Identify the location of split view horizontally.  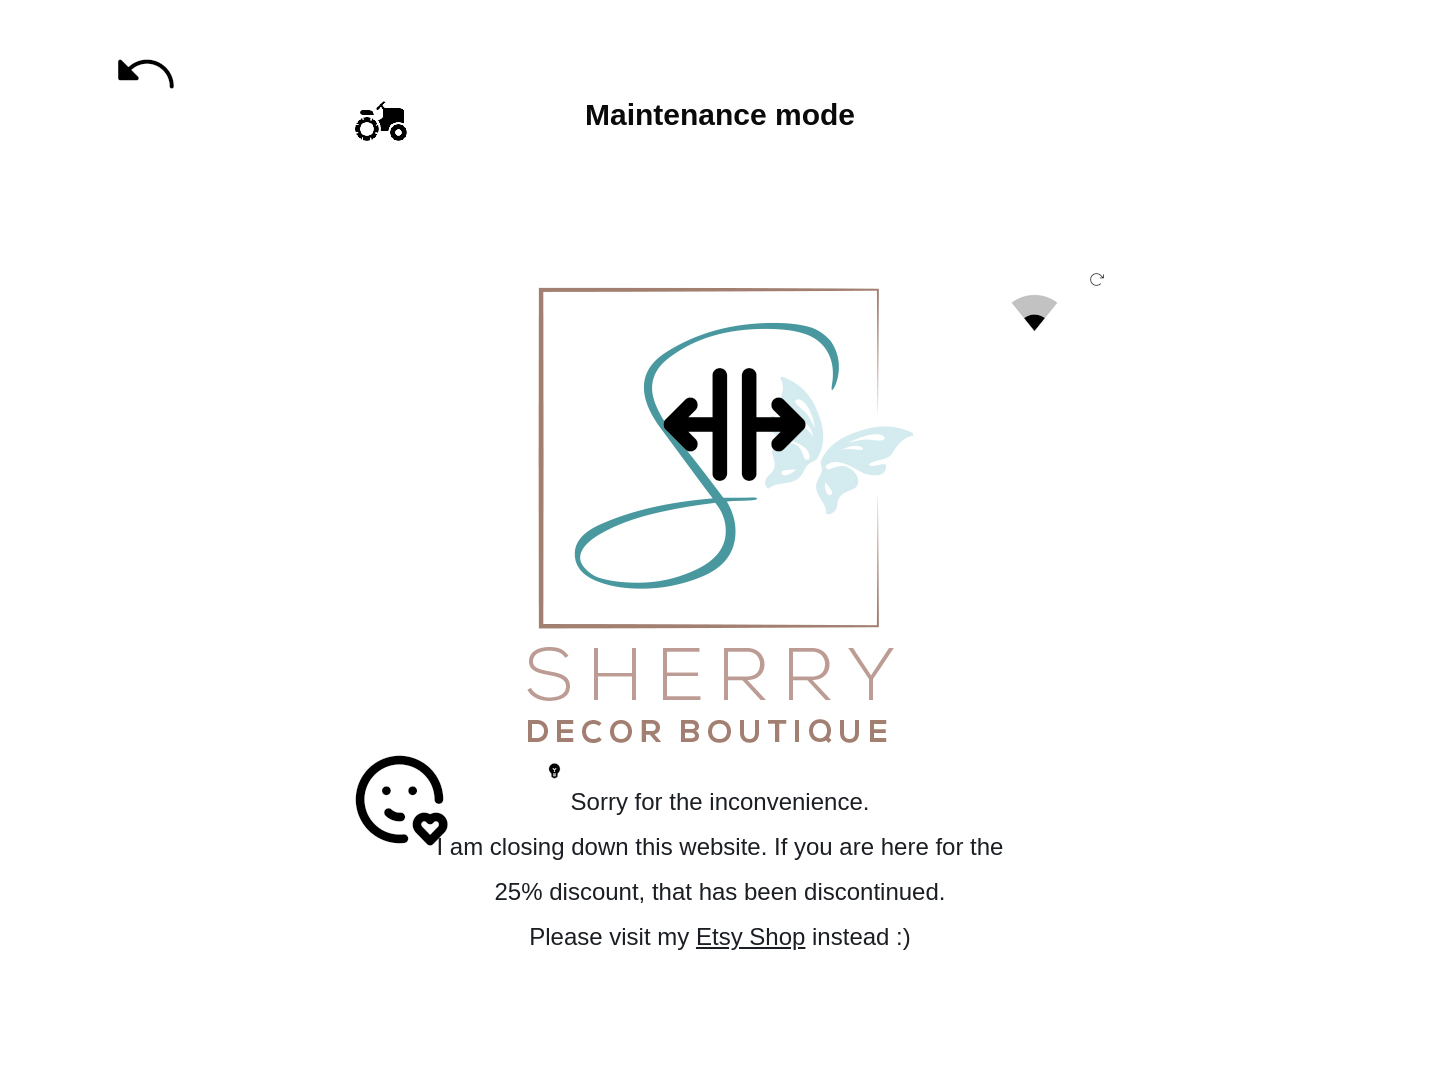
(734, 424).